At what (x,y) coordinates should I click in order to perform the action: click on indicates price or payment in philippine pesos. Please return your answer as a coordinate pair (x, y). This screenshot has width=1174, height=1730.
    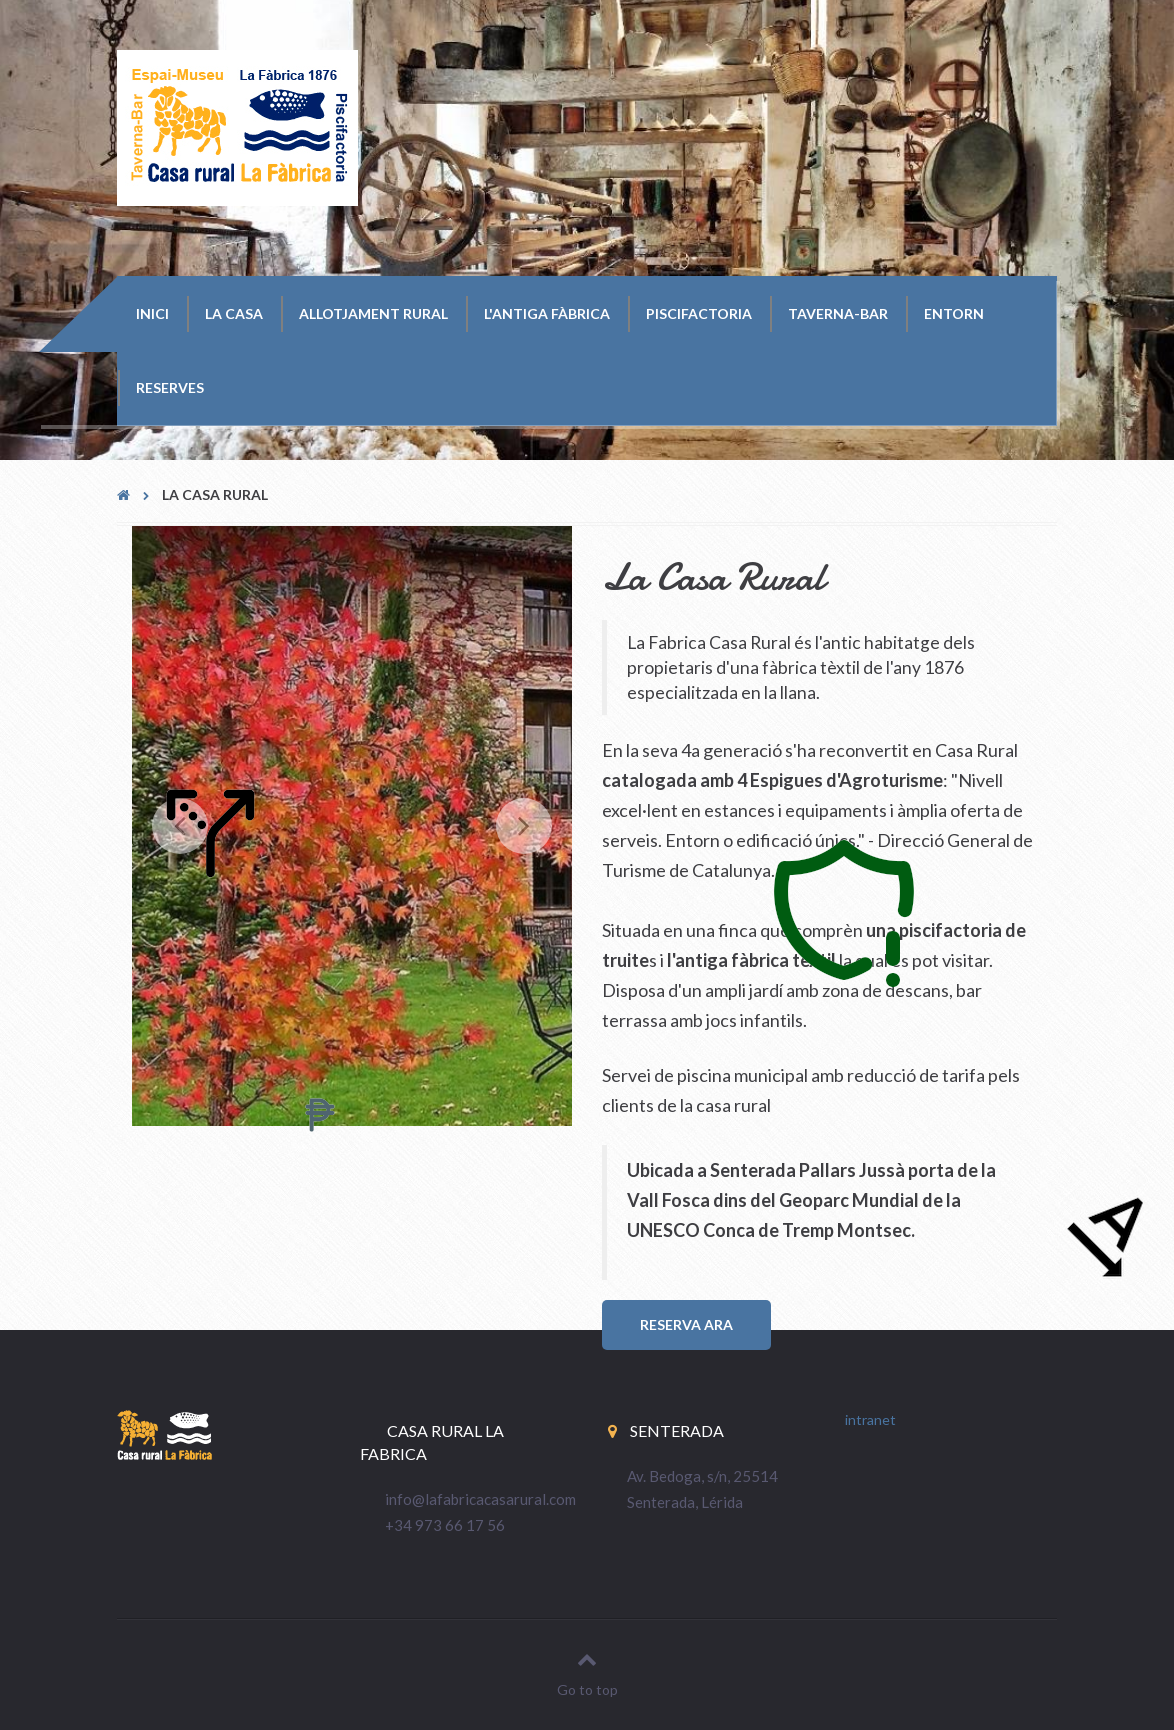
    Looking at the image, I should click on (320, 1115).